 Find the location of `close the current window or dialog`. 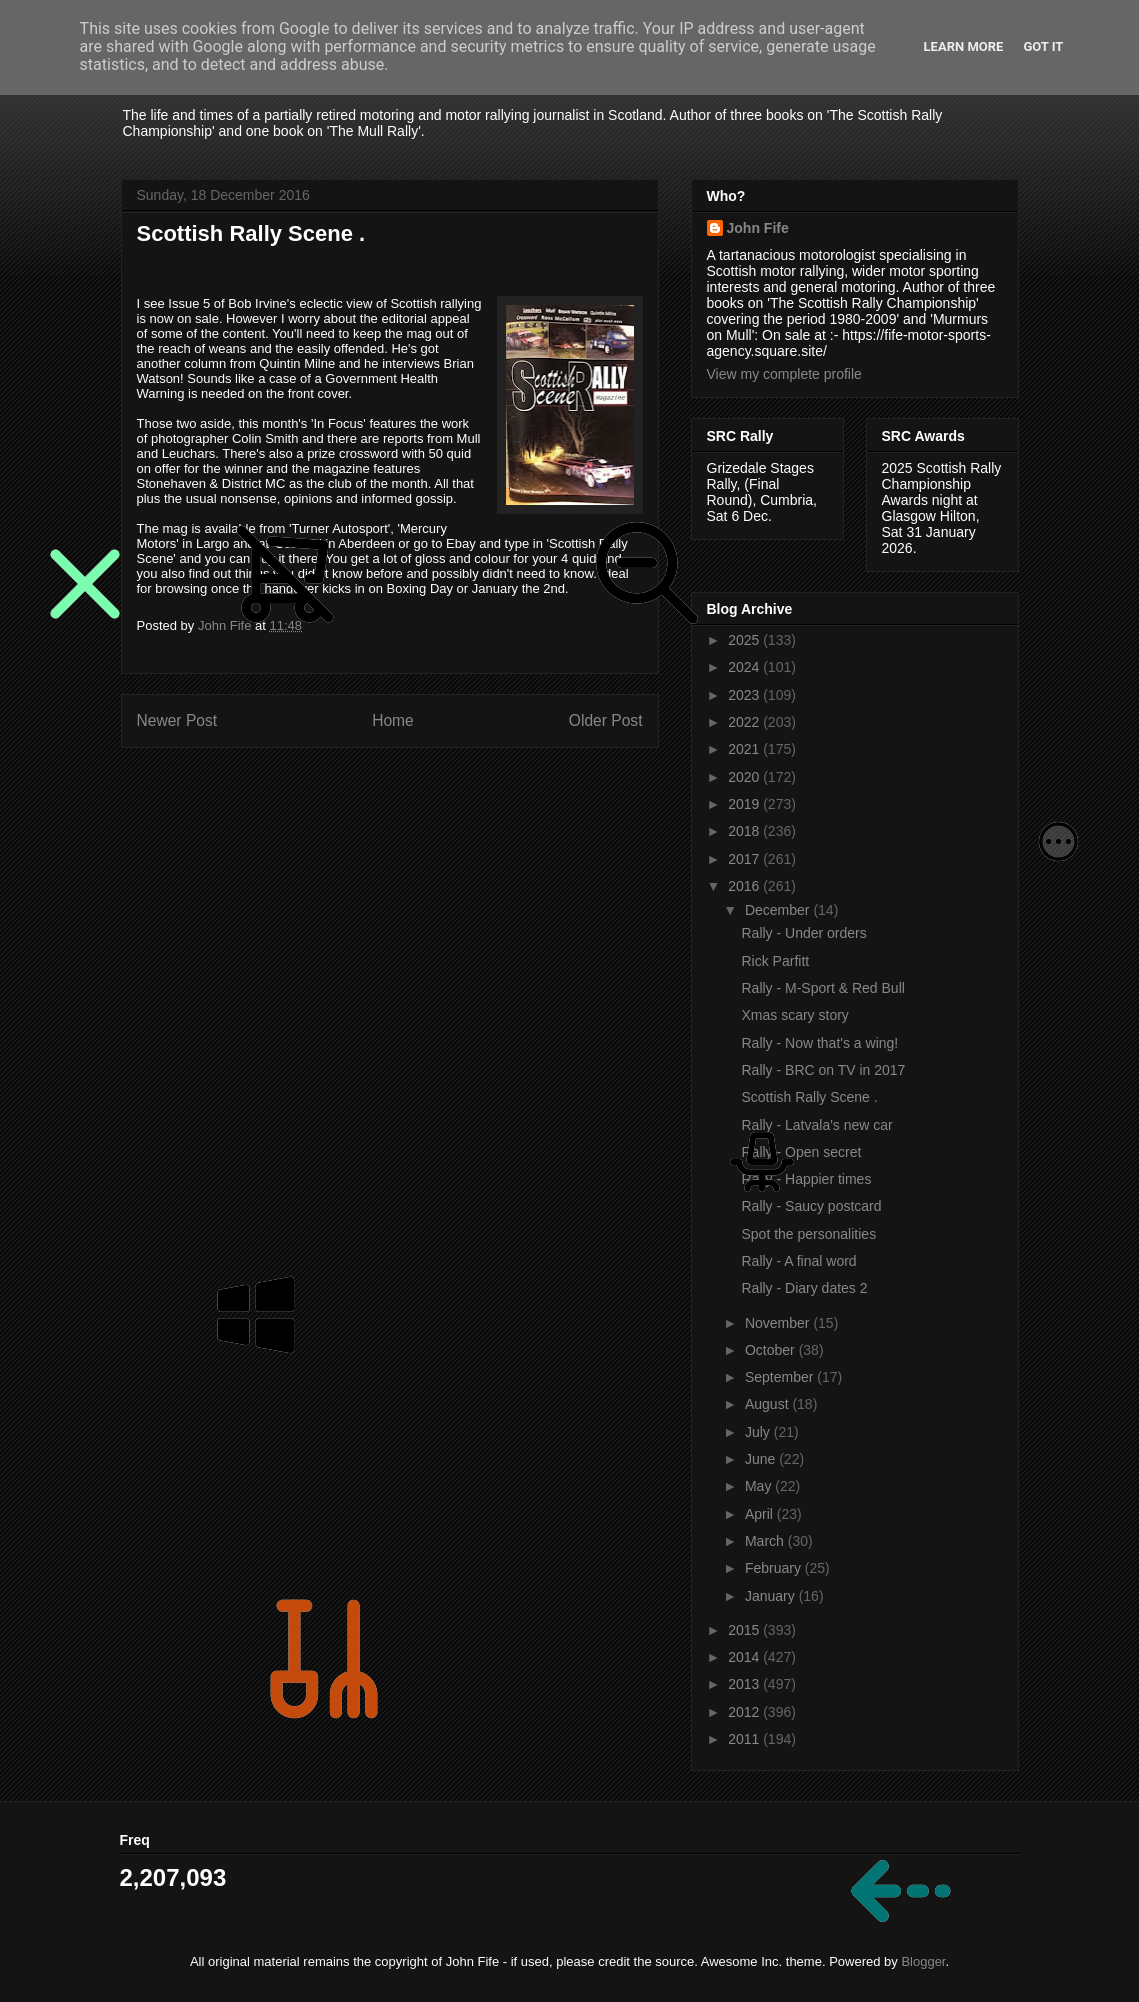

close the current window or dialog is located at coordinates (85, 584).